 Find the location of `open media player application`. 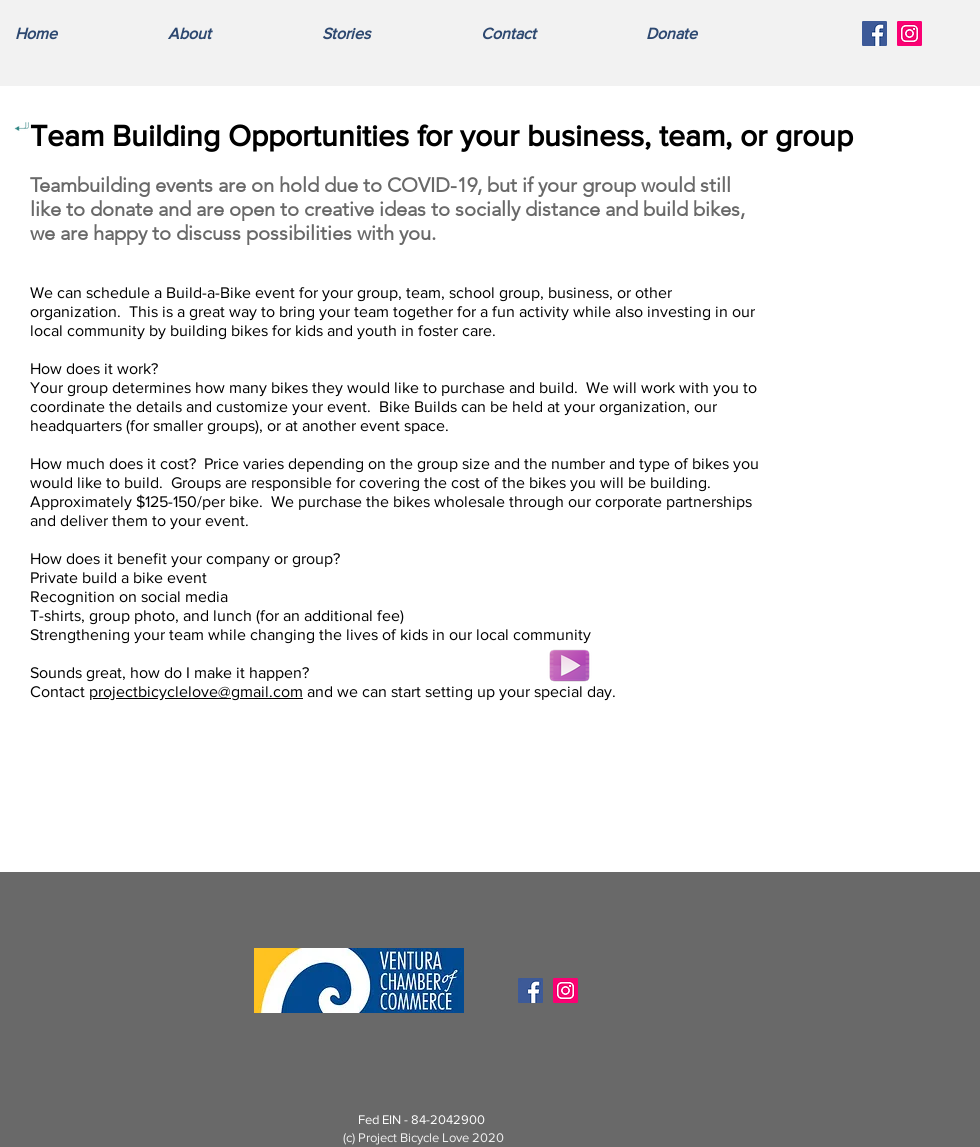

open media player application is located at coordinates (569, 665).